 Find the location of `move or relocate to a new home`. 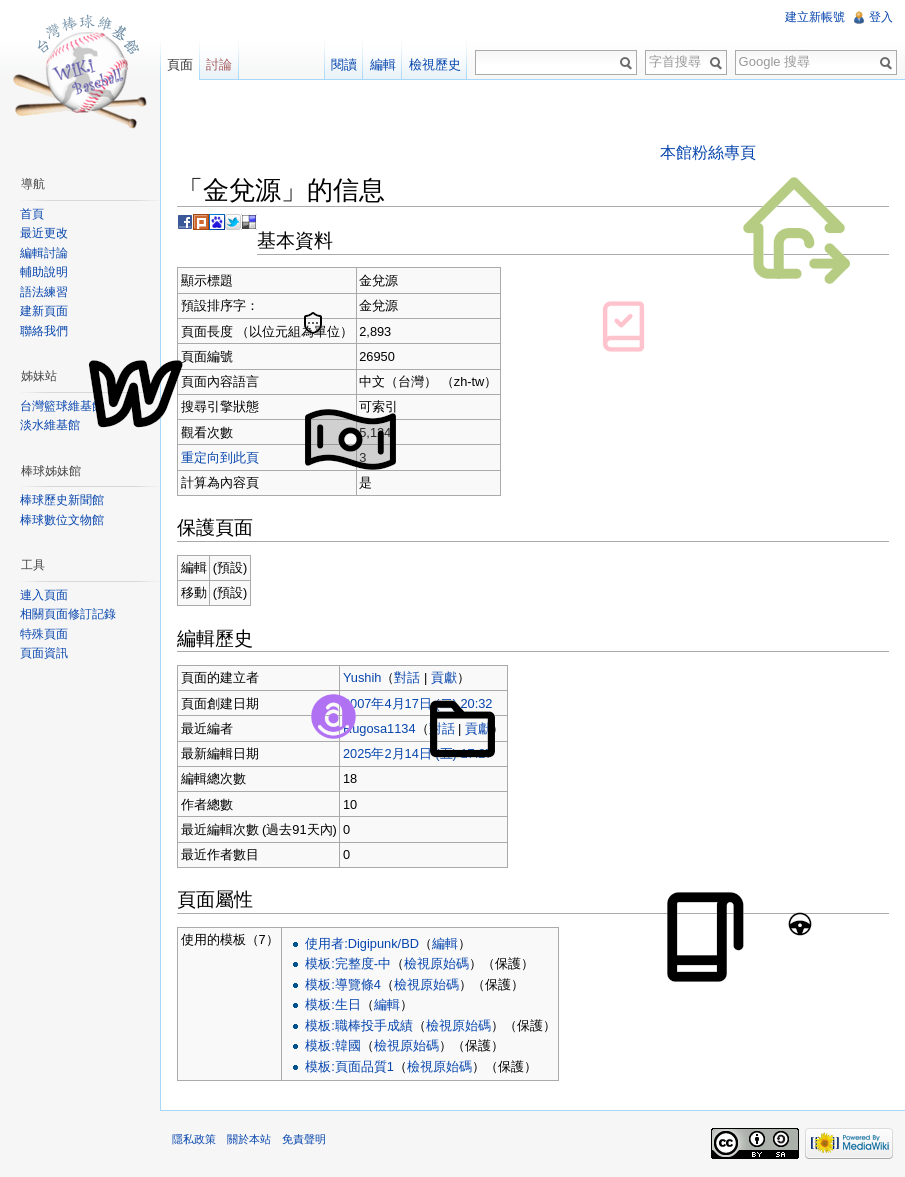

move or relocate to a new home is located at coordinates (794, 228).